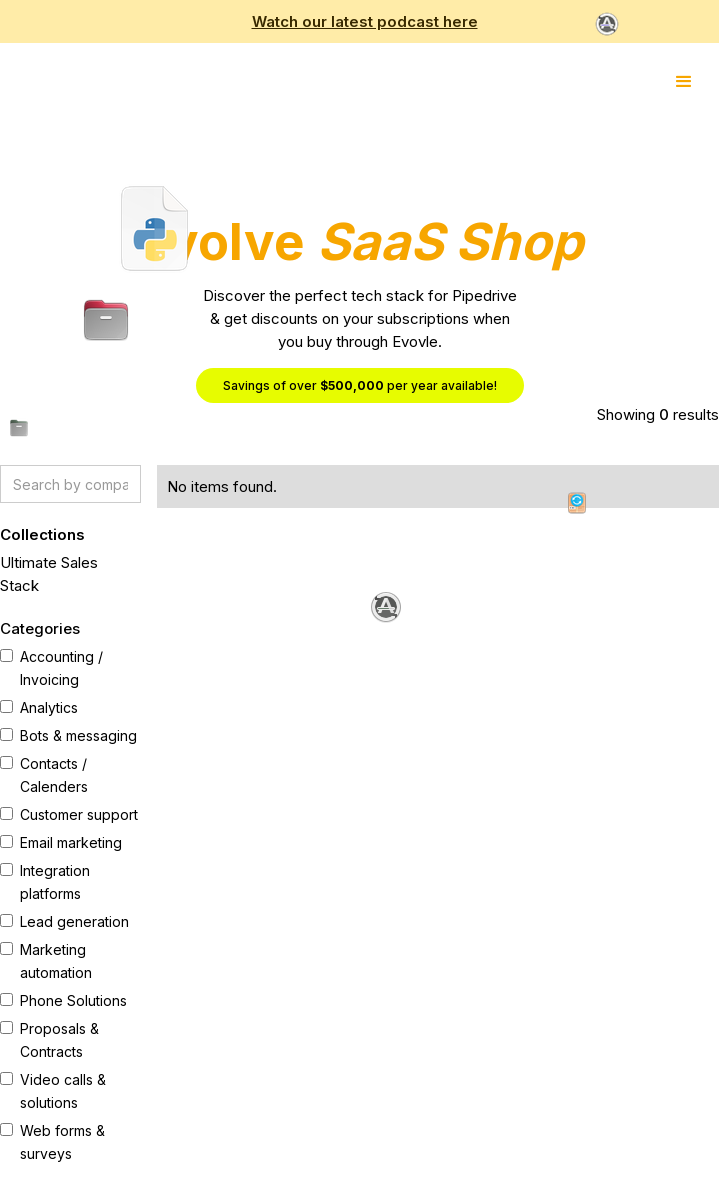  What do you see at coordinates (386, 607) in the screenshot?
I see `open the software update manager` at bounding box center [386, 607].